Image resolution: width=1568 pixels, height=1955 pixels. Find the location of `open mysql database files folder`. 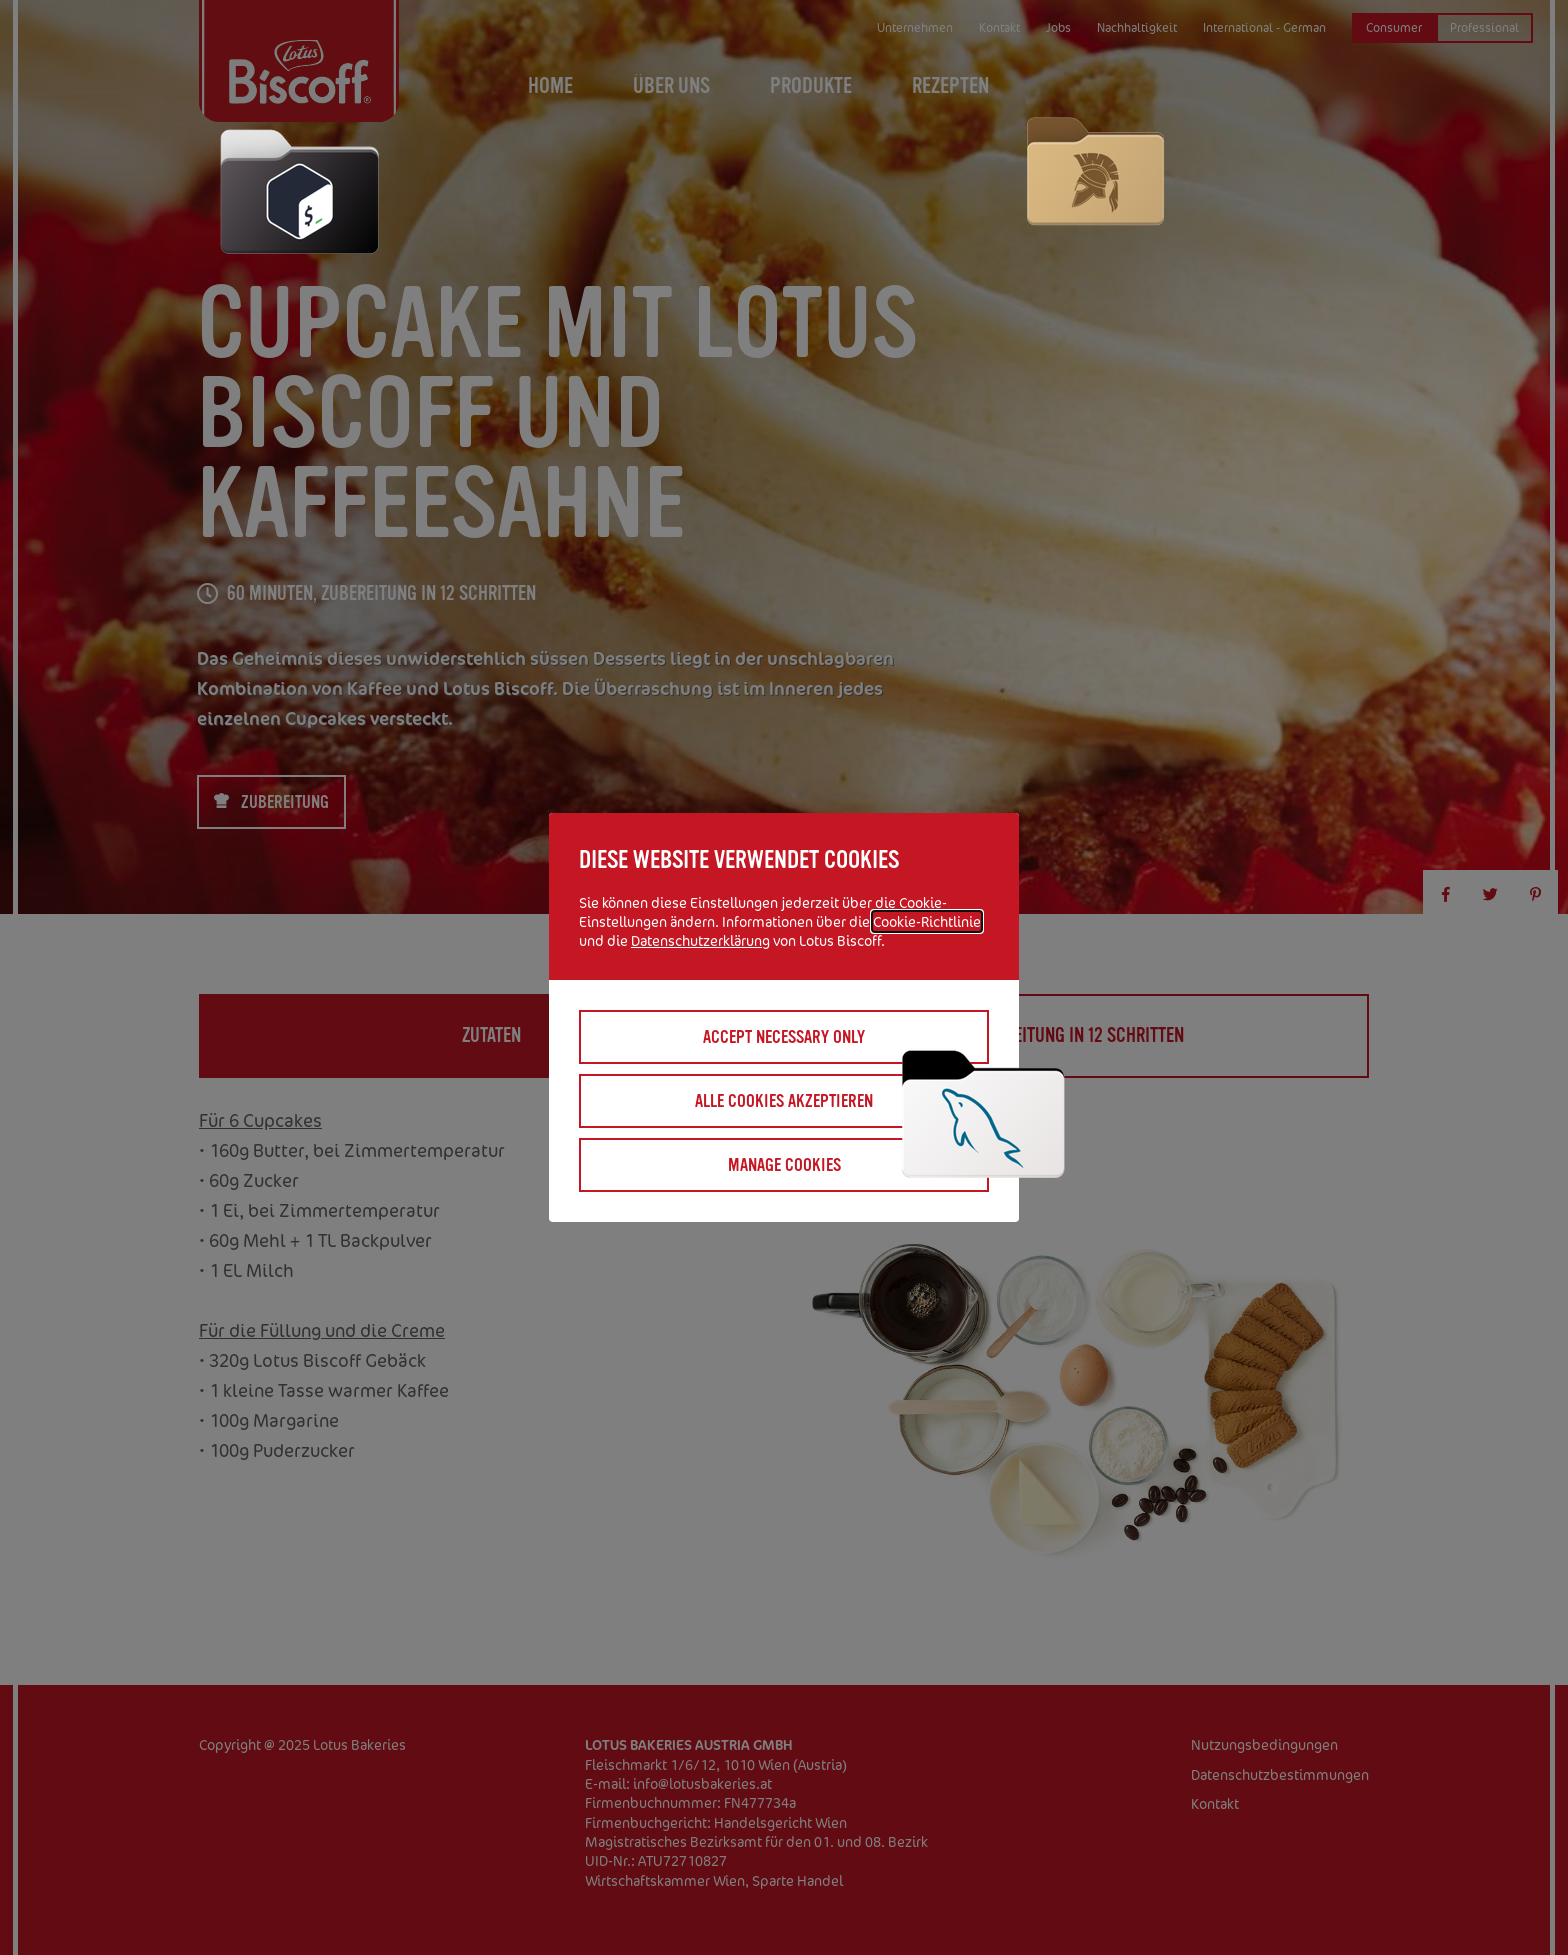

open mysql database files folder is located at coordinates (982, 1118).